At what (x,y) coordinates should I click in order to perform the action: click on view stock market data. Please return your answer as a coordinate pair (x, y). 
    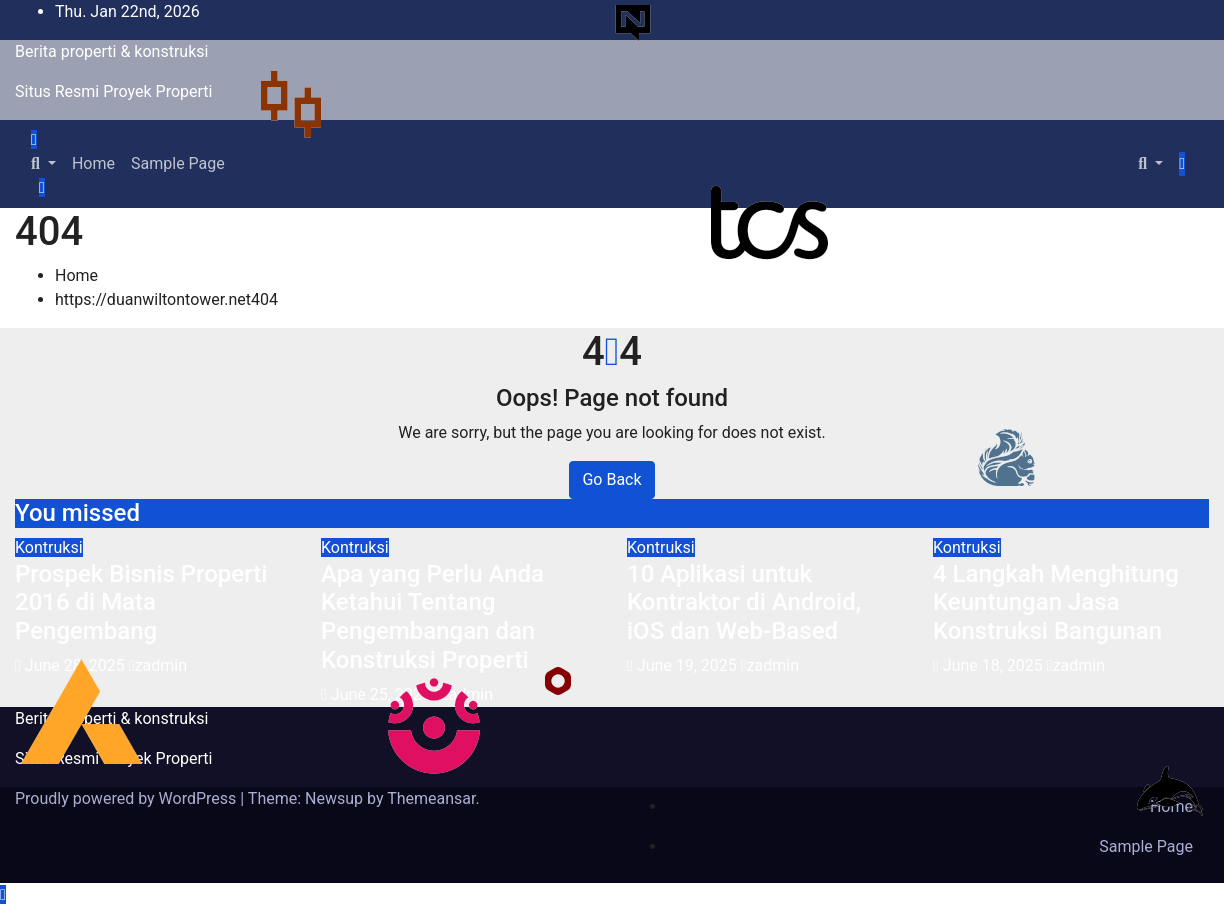
    Looking at the image, I should click on (291, 104).